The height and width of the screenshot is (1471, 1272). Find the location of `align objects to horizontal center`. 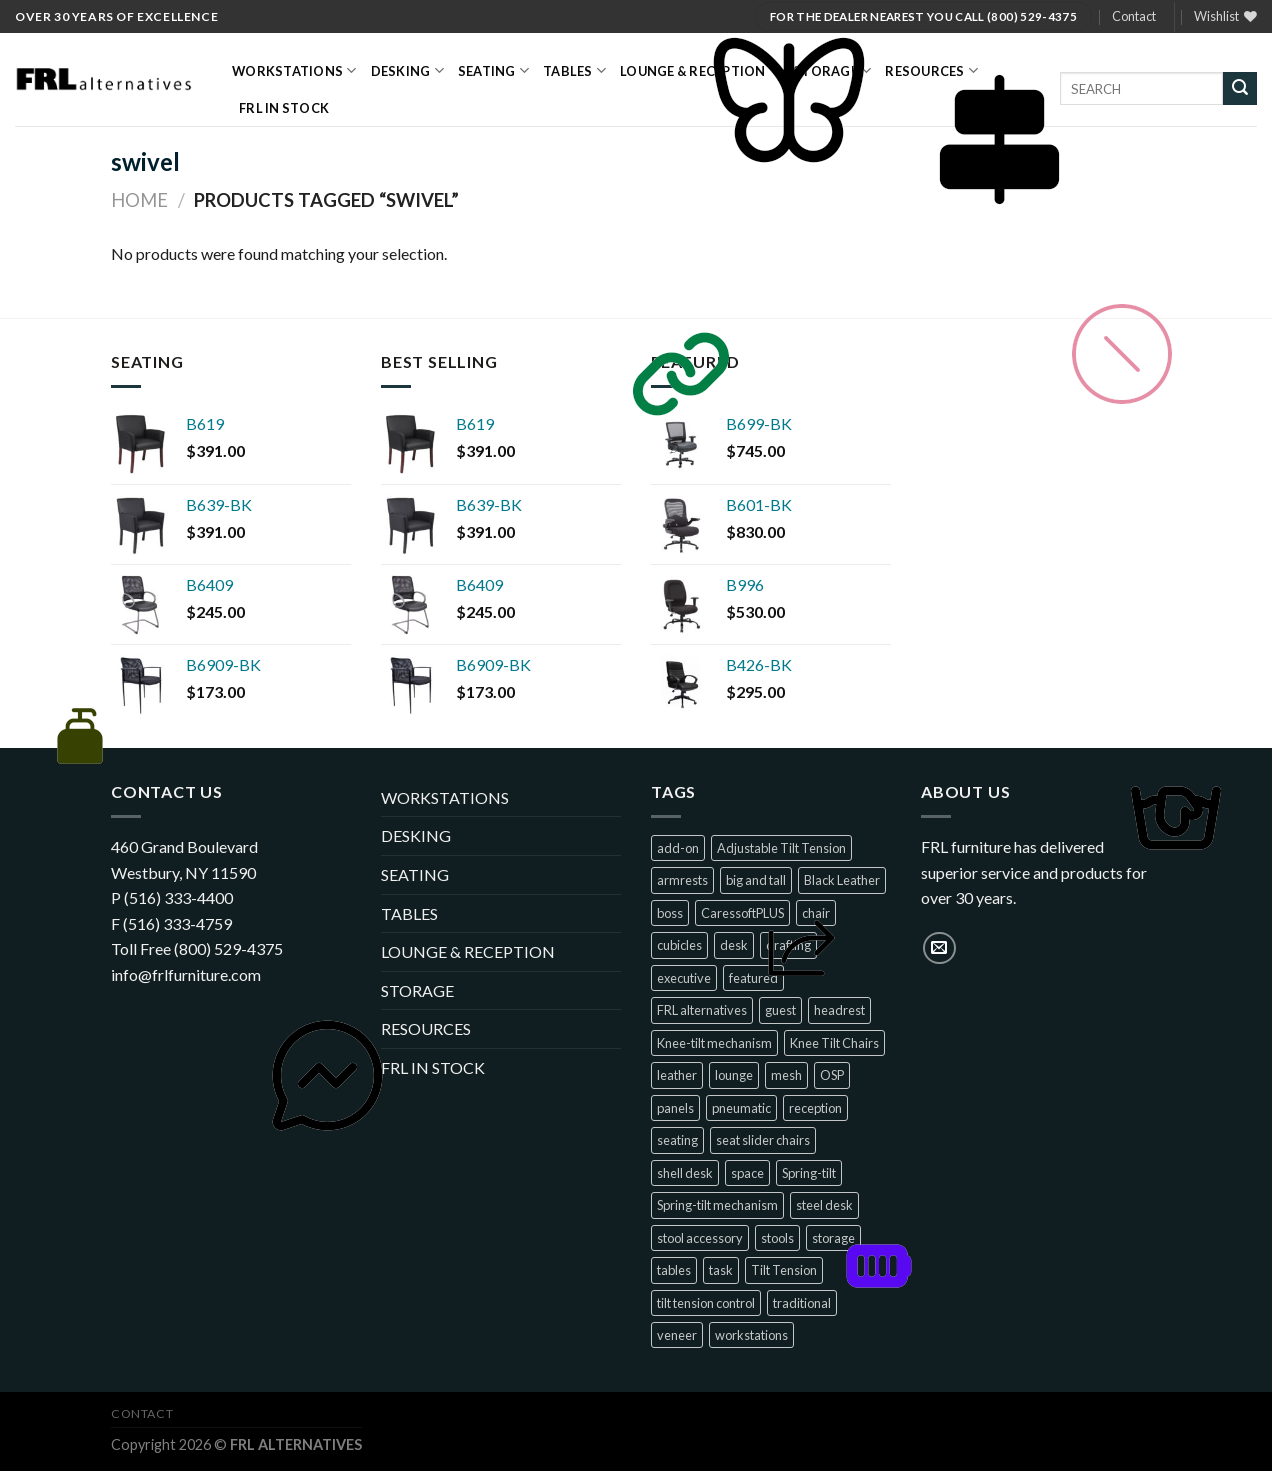

align objects to horizontal center is located at coordinates (999, 139).